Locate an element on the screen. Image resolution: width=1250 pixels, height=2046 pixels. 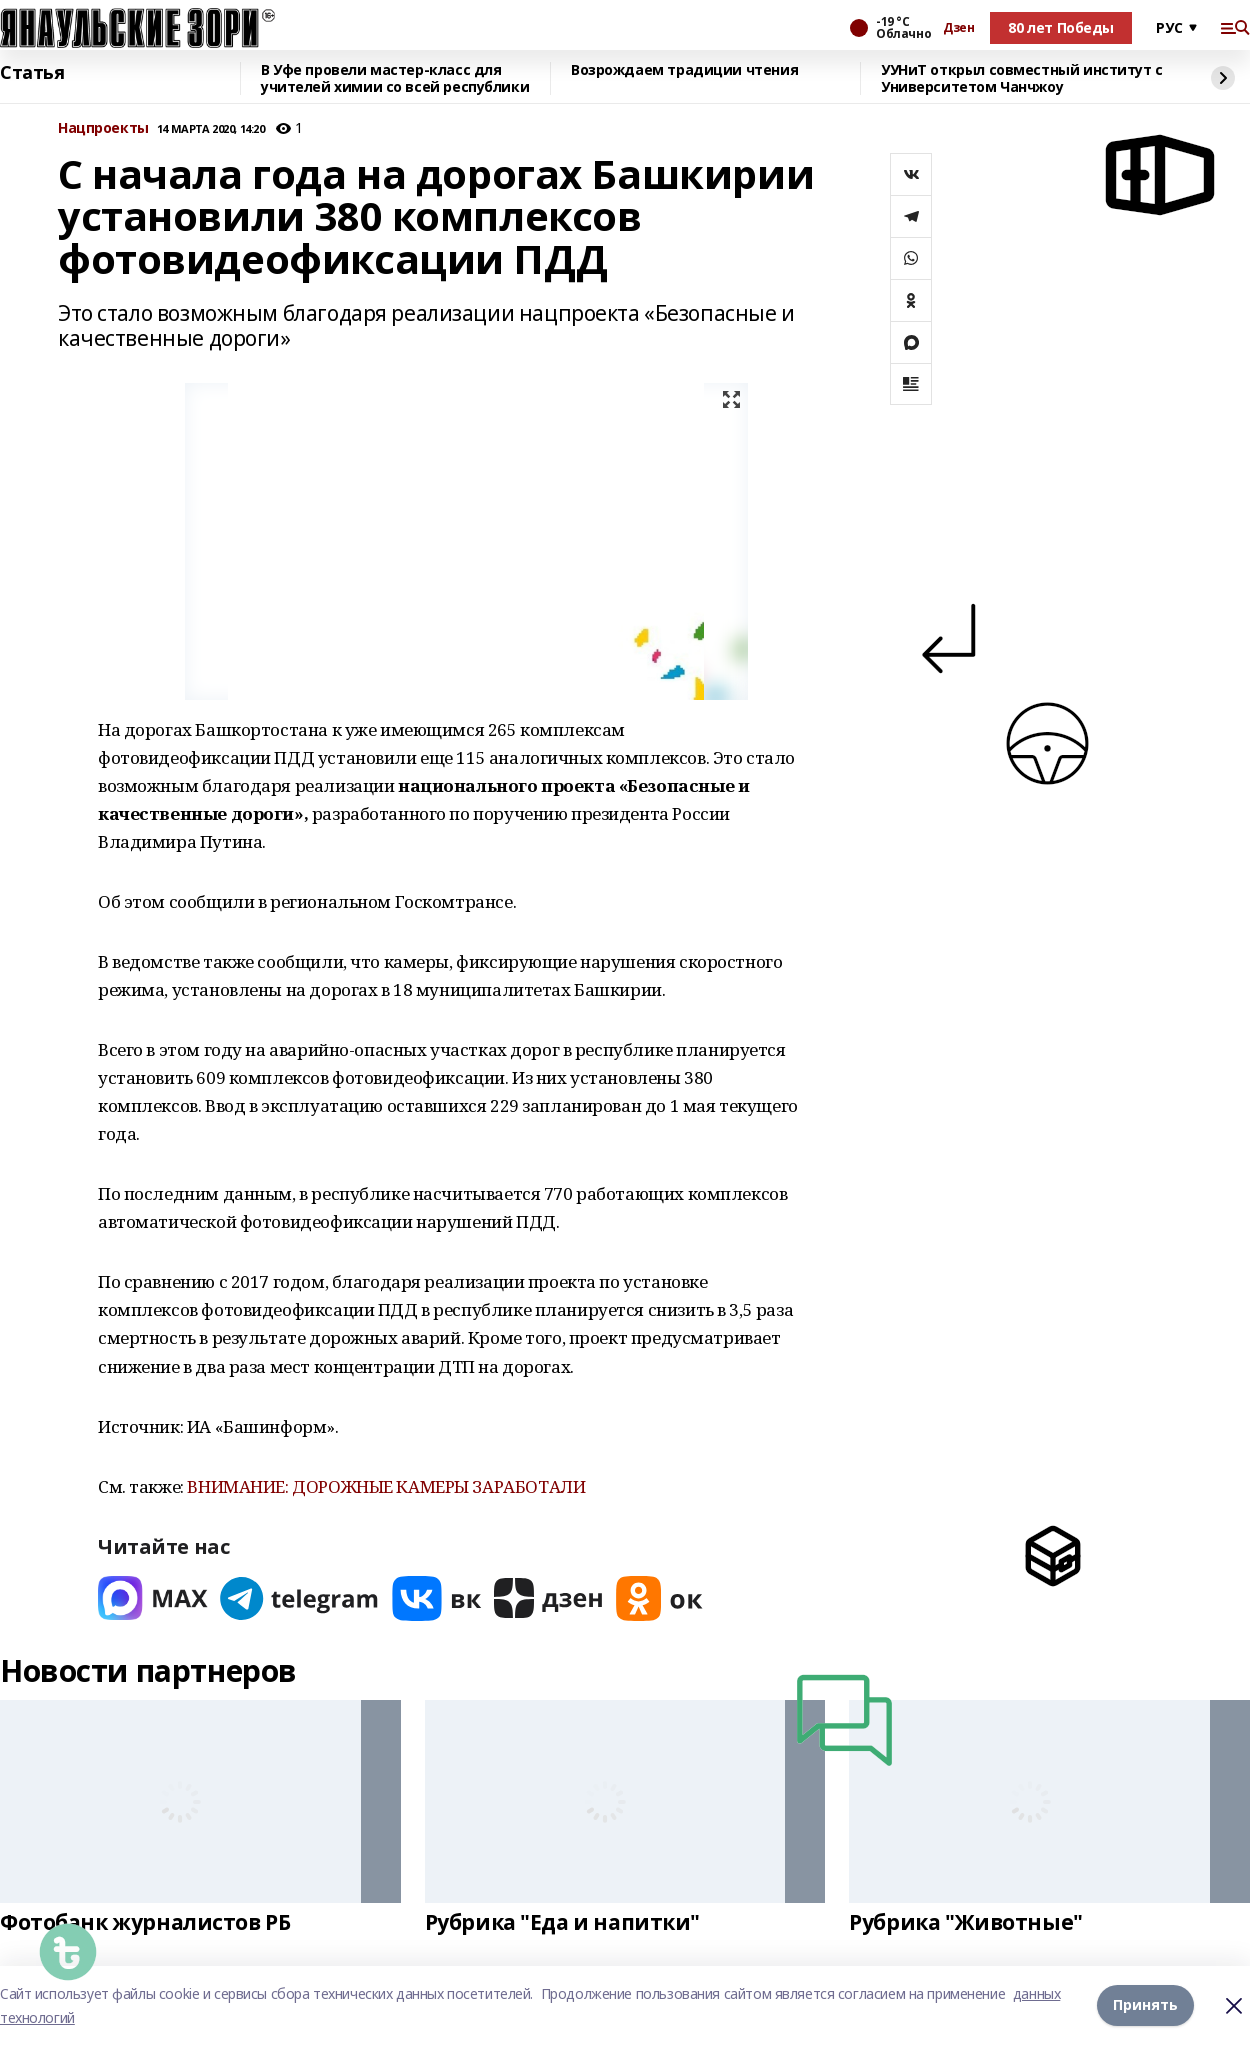
open your conversations is located at coordinates (844, 1718).